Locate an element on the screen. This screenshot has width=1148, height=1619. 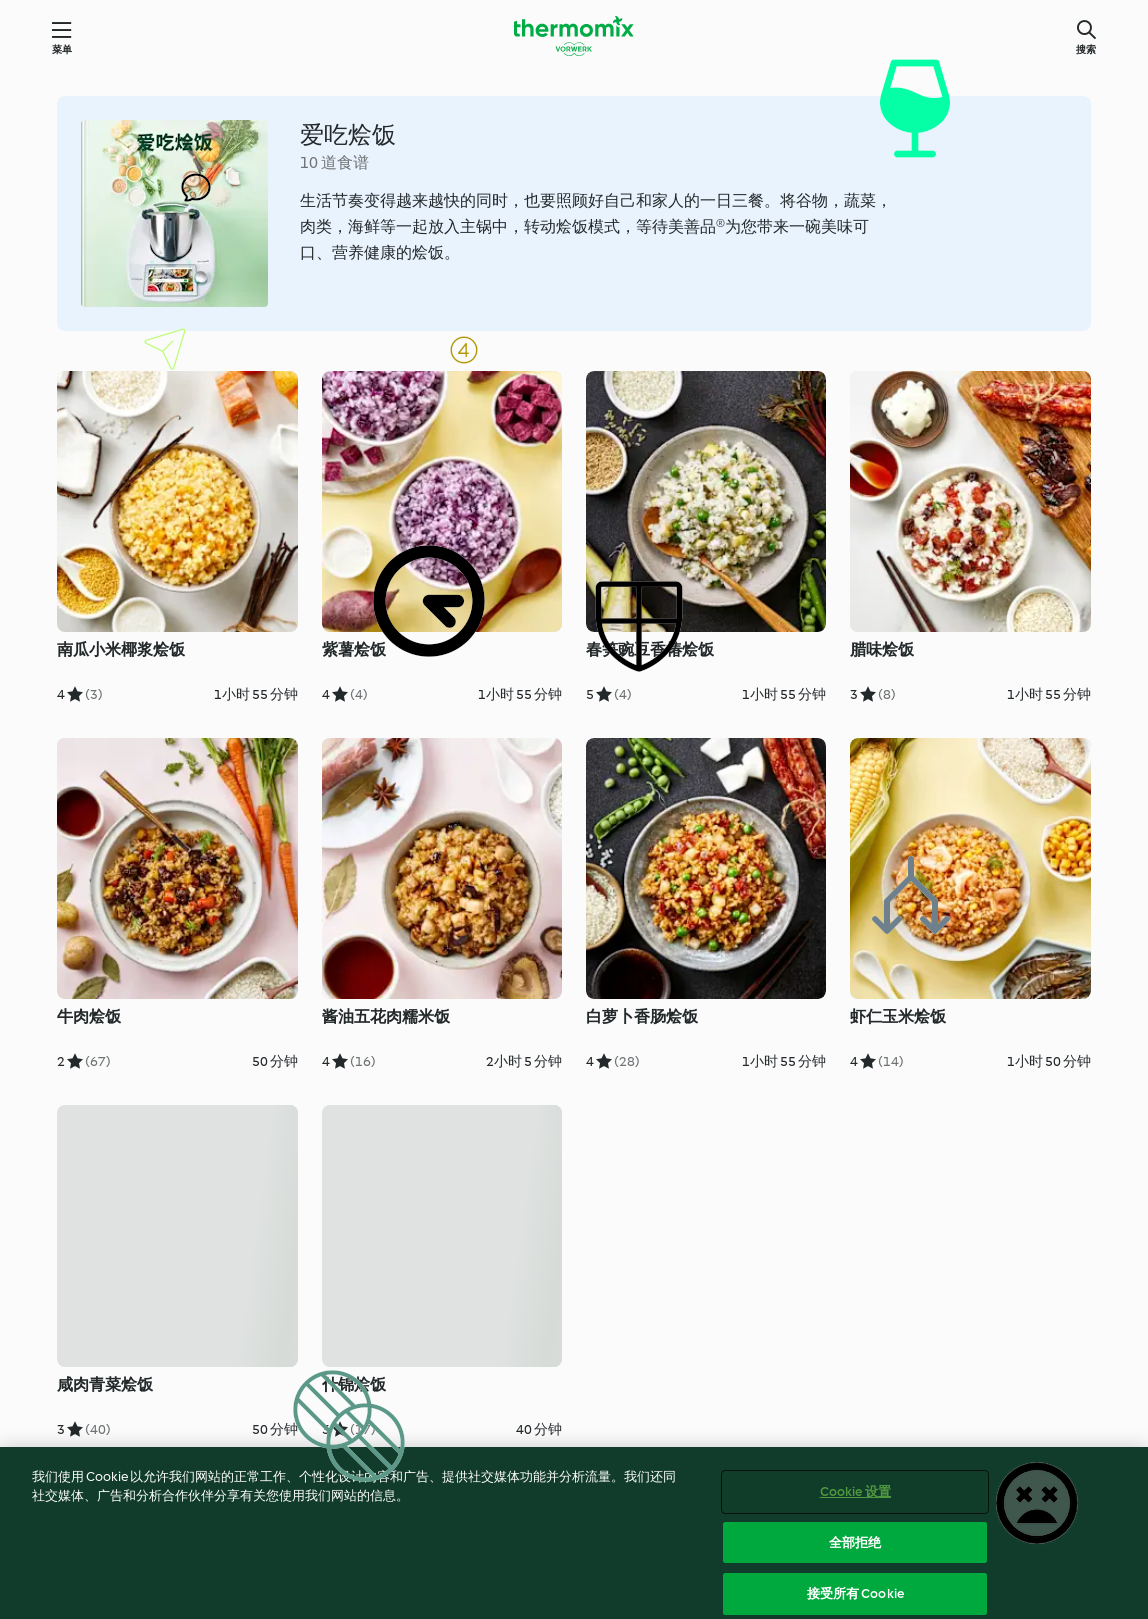
view security or protection settings is located at coordinates (639, 621).